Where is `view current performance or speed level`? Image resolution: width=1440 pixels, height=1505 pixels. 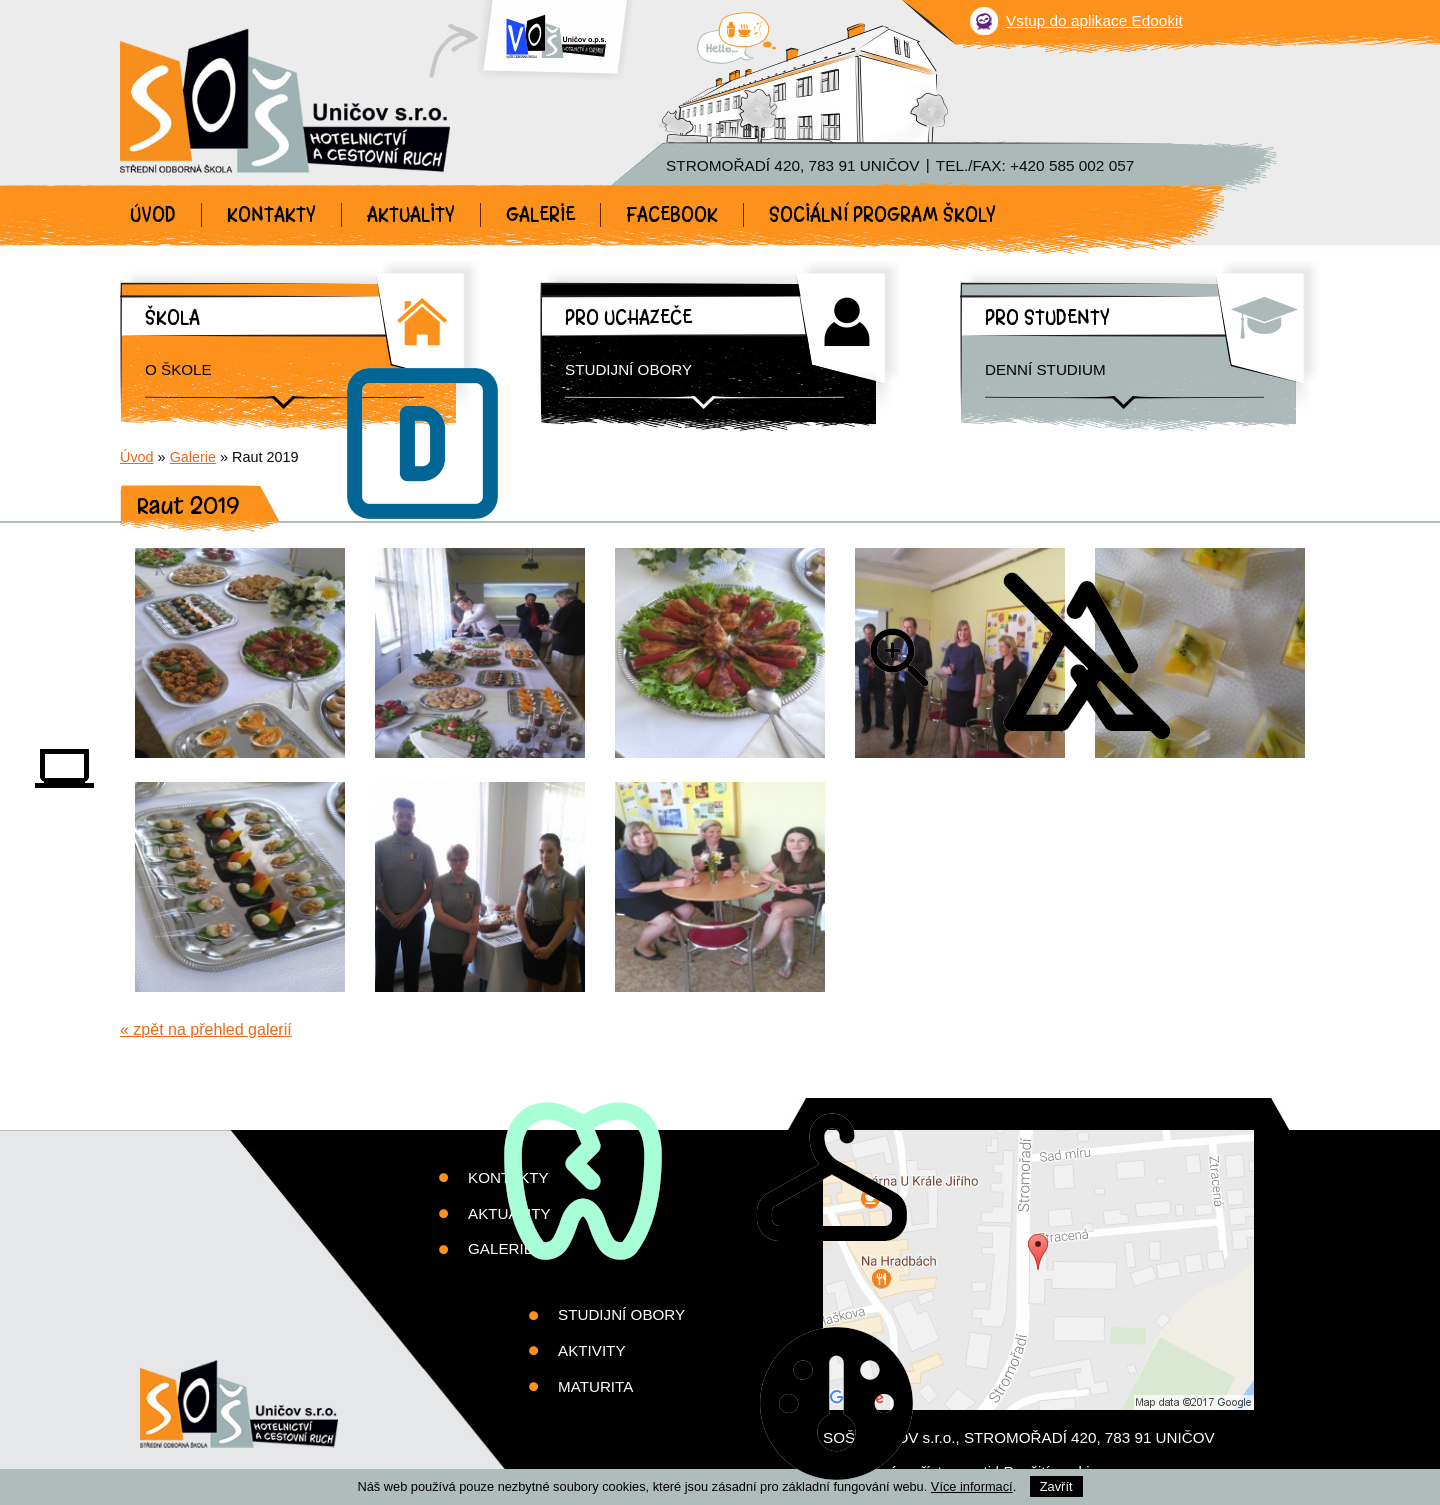 view current performance or speed level is located at coordinates (836, 1403).